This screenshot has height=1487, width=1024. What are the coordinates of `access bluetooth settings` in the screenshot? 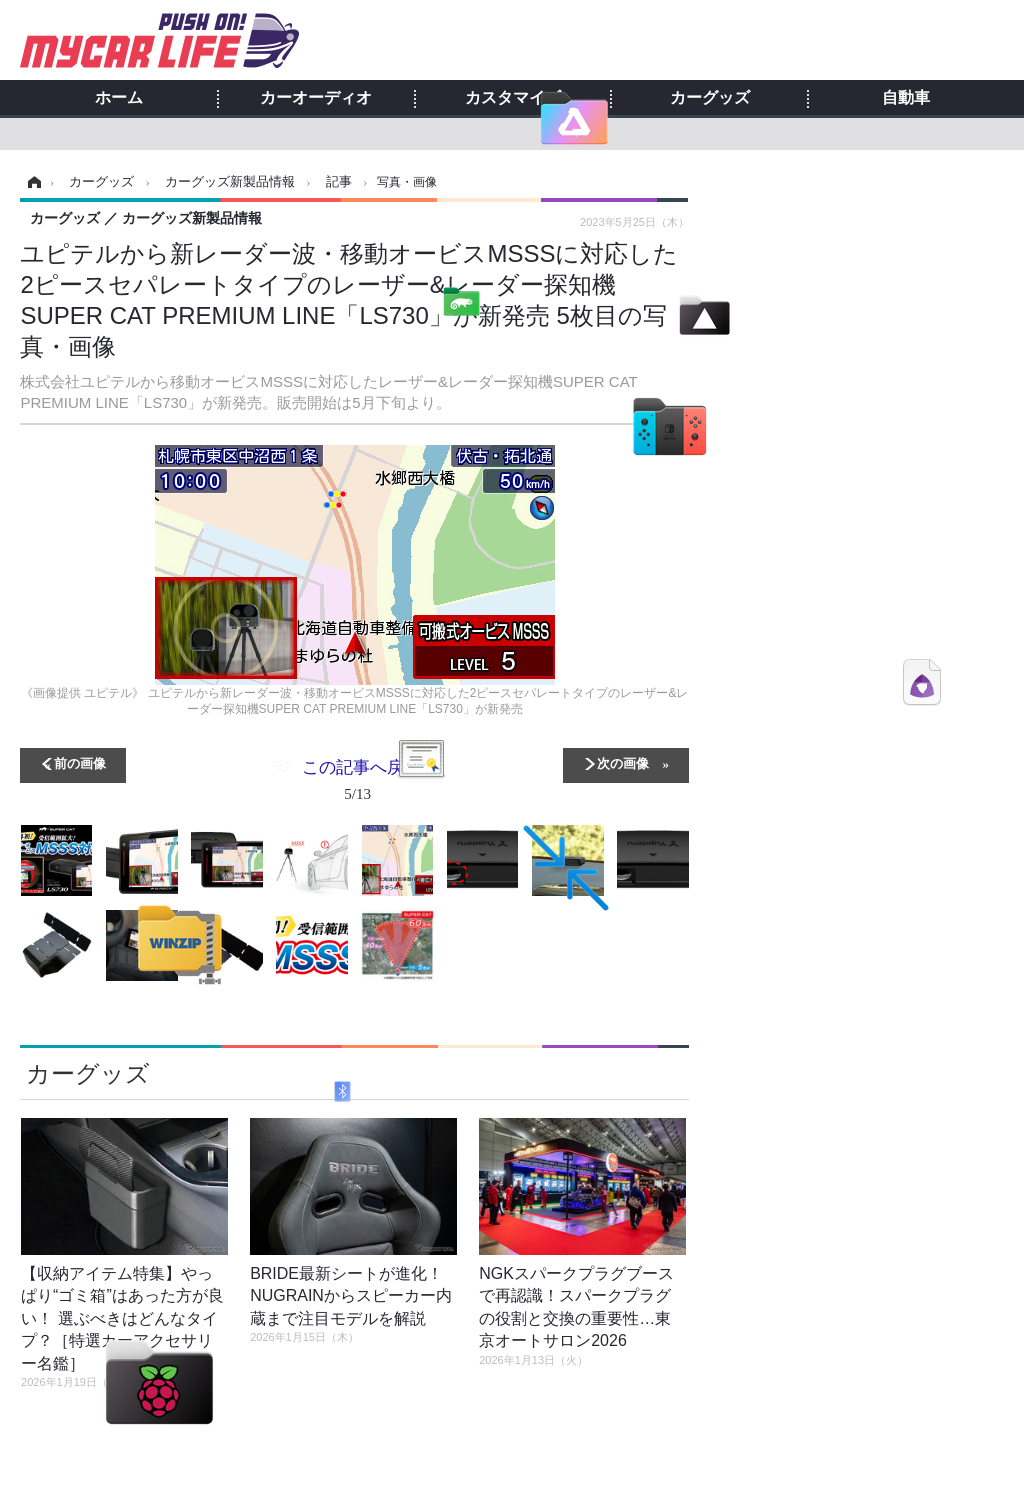 It's located at (342, 1091).